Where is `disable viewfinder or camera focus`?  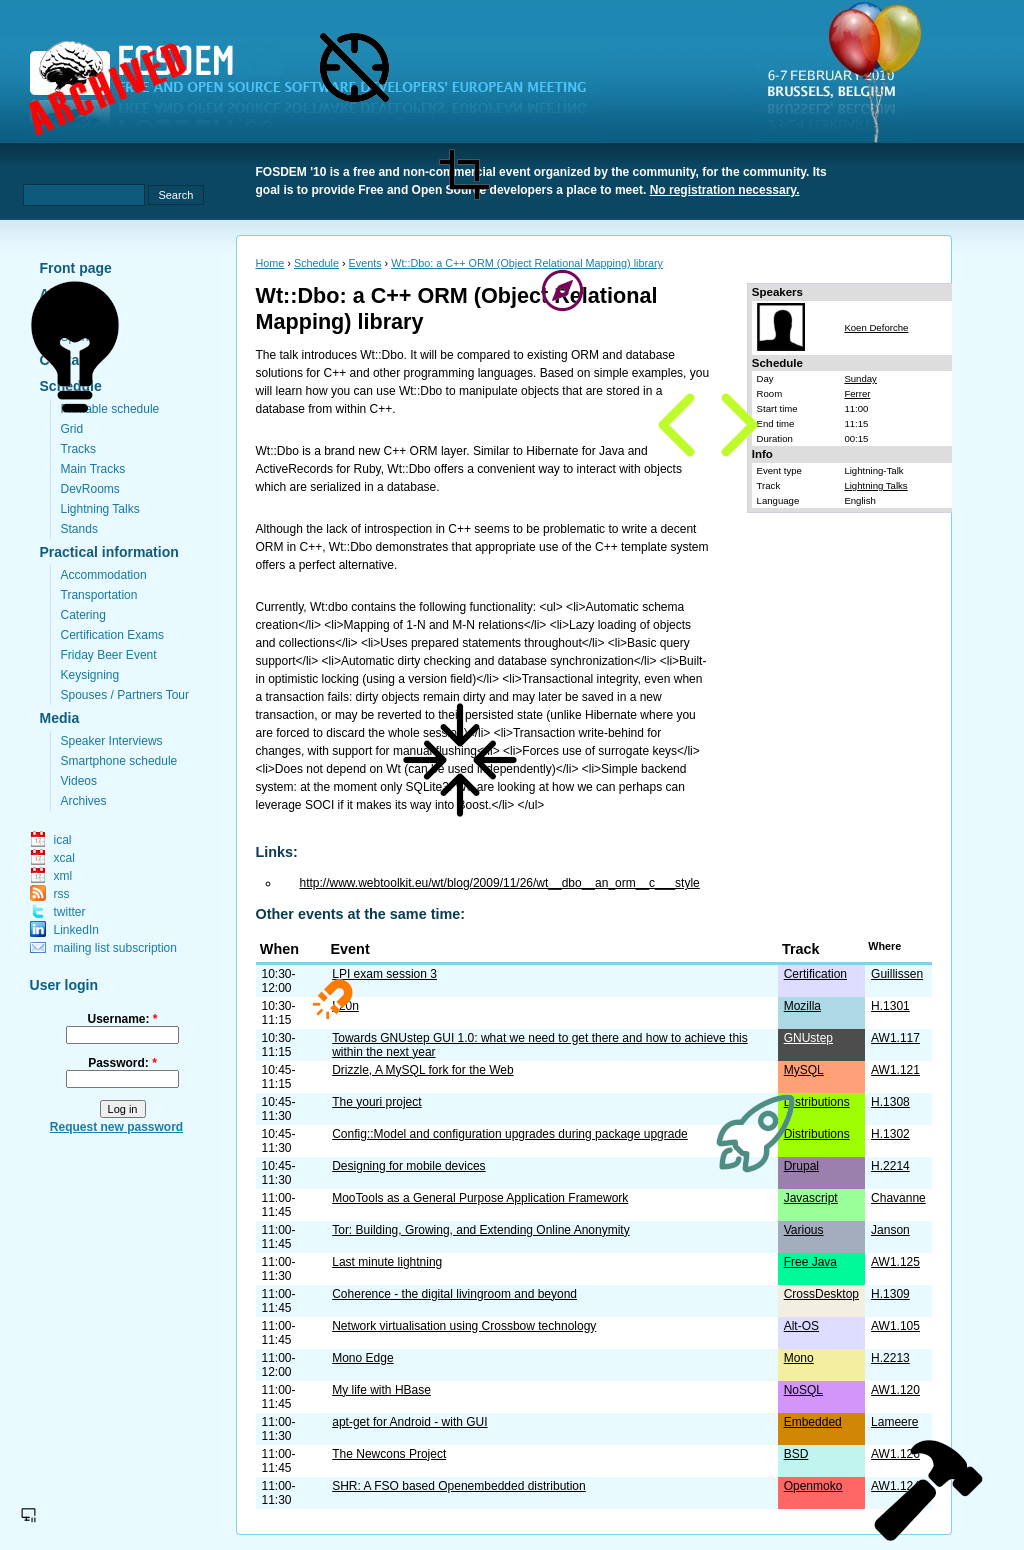
disable viewfinder or camera focus is located at coordinates (354, 67).